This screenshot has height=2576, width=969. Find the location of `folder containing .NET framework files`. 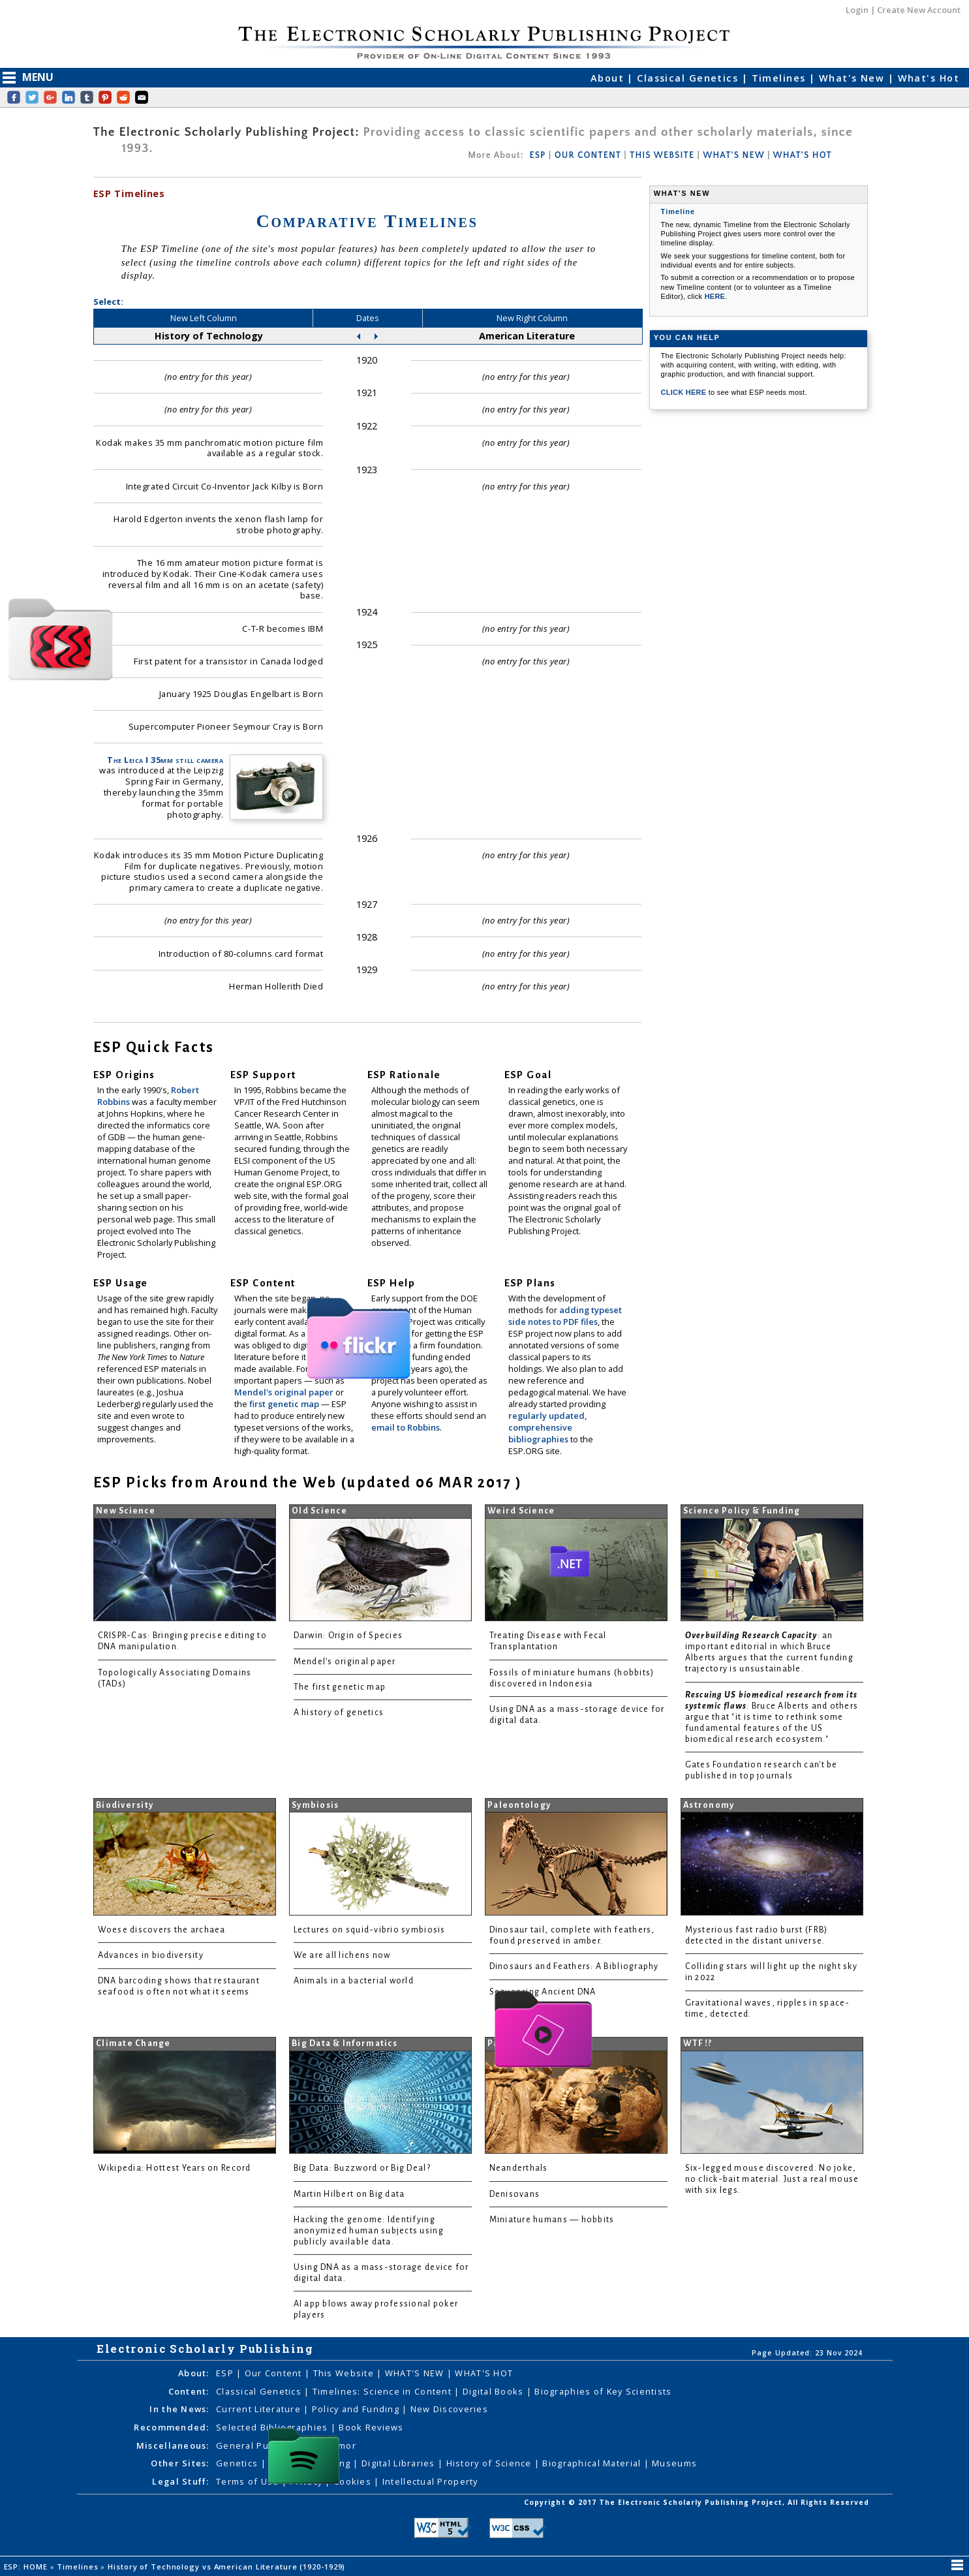

folder containing .NET framework files is located at coordinates (570, 1562).